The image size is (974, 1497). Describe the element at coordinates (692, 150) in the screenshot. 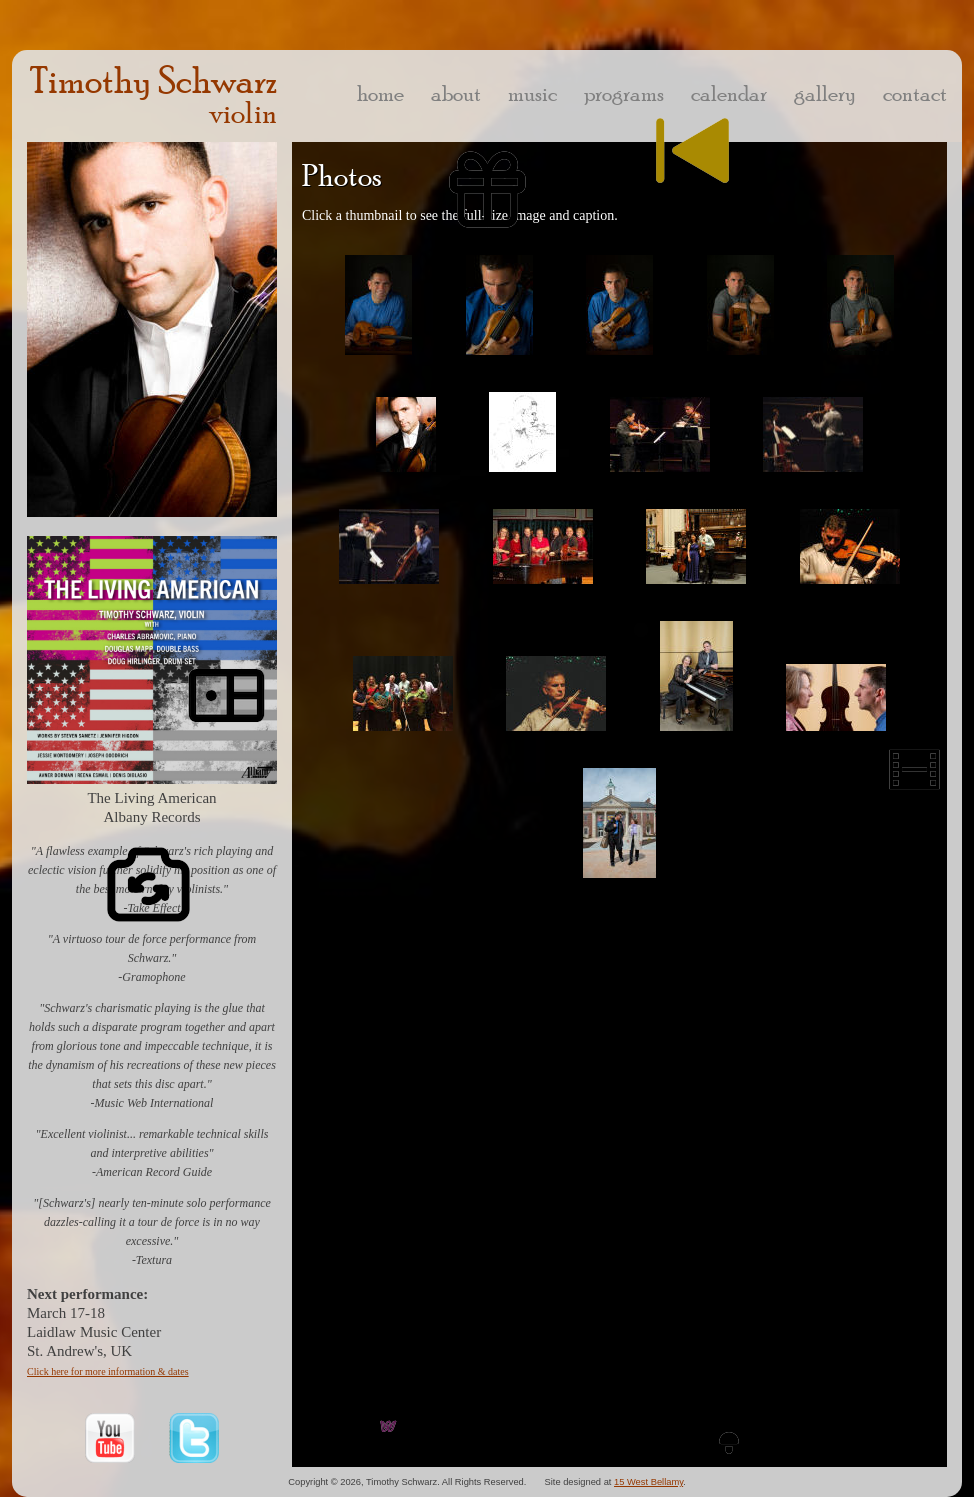

I see `skip to previous track` at that location.